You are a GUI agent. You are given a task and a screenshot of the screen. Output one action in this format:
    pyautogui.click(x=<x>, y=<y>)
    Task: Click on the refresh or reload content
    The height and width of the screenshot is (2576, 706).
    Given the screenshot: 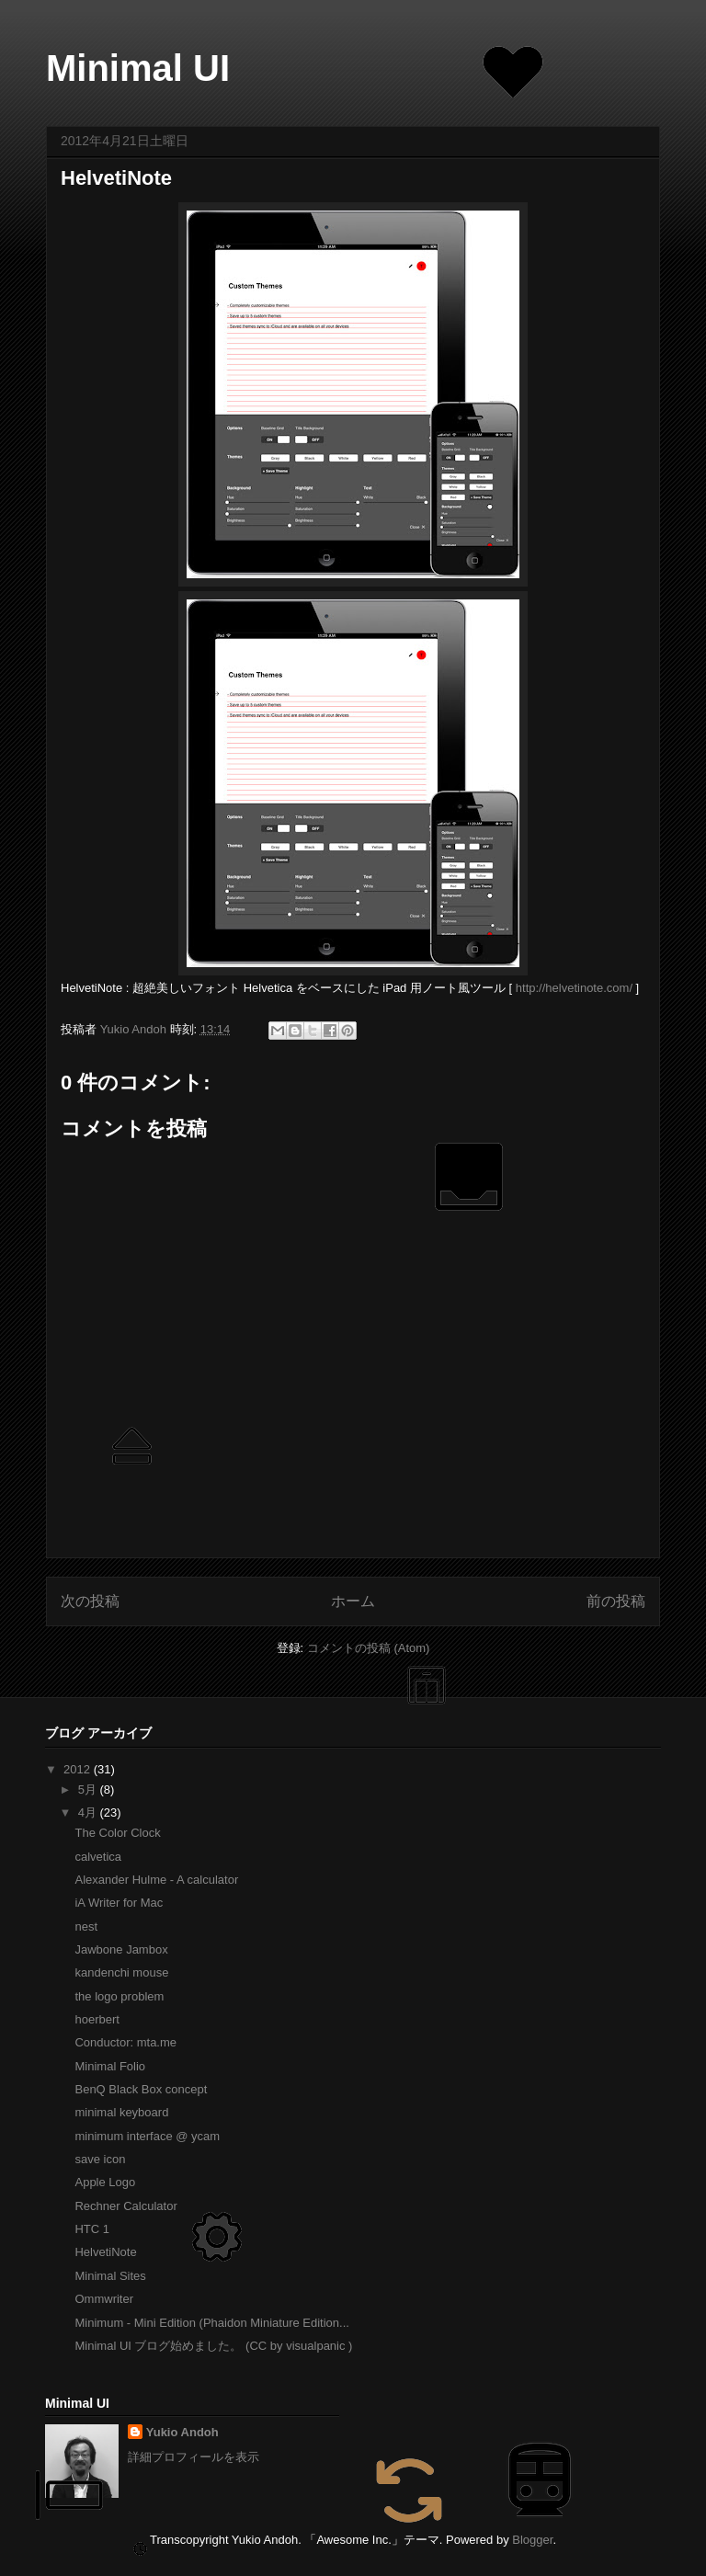 What is the action you would take?
    pyautogui.click(x=409, y=2491)
    